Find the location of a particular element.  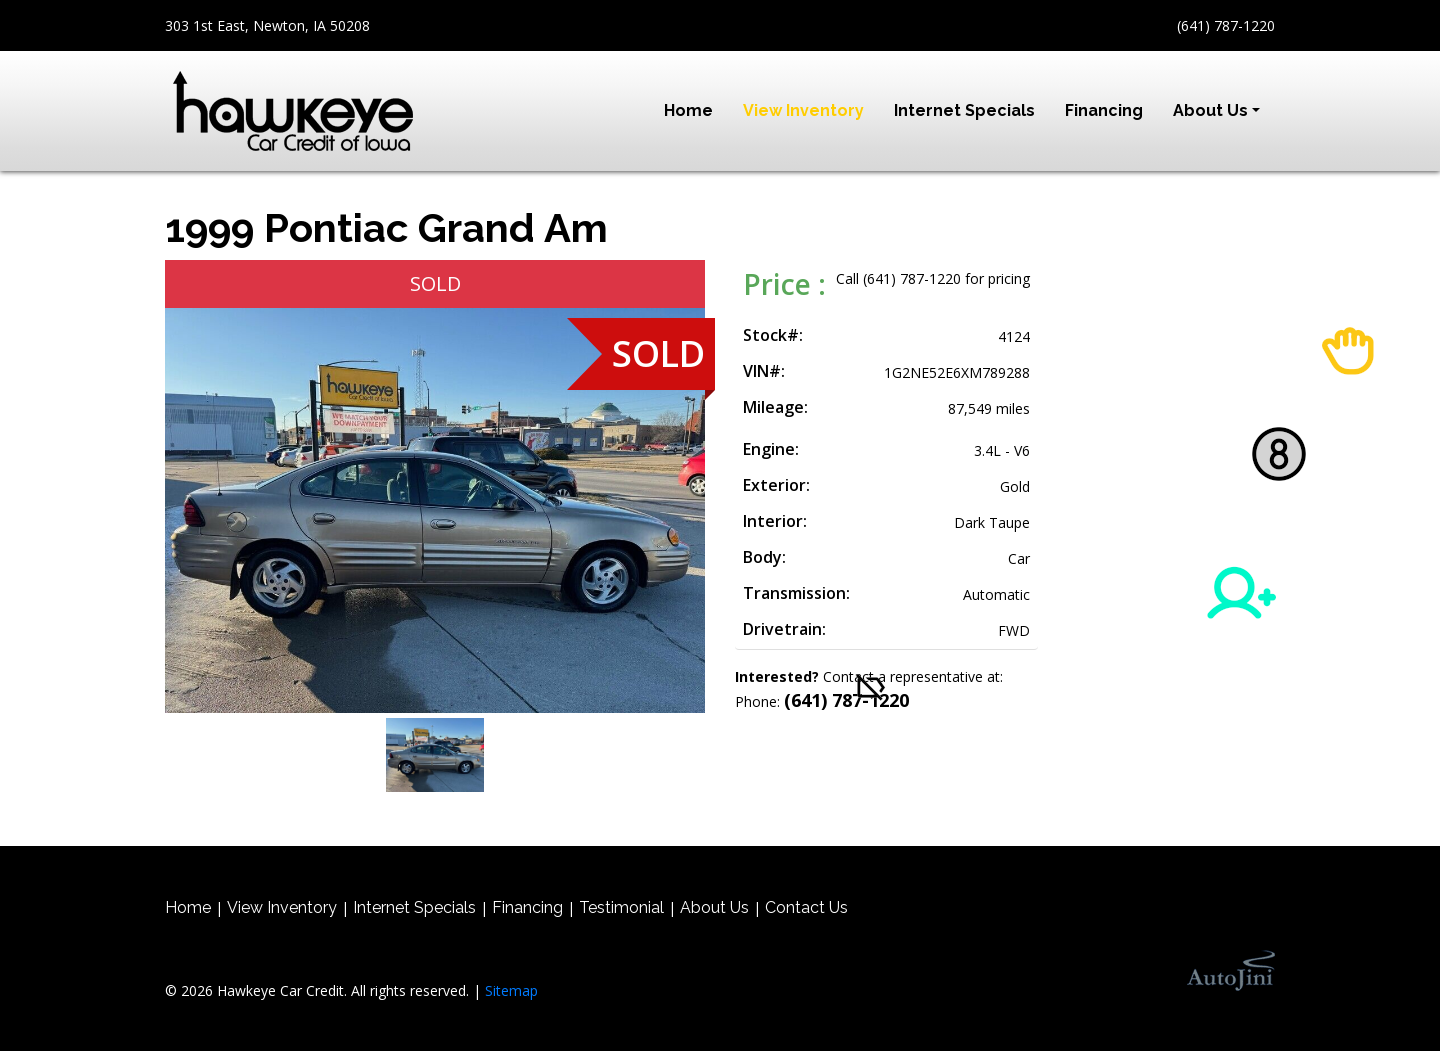

add a new user or contact is located at coordinates (1240, 595).